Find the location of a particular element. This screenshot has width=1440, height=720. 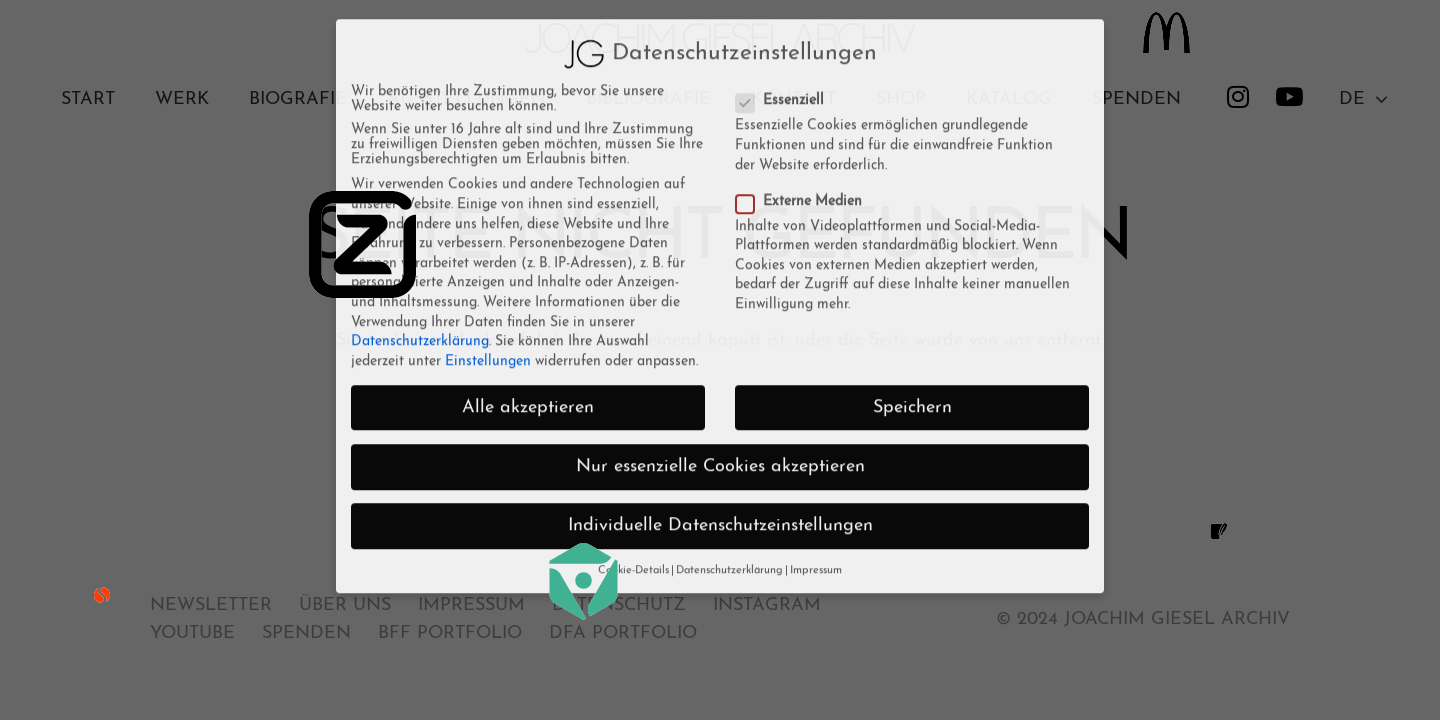

open the ziggo app is located at coordinates (362, 244).